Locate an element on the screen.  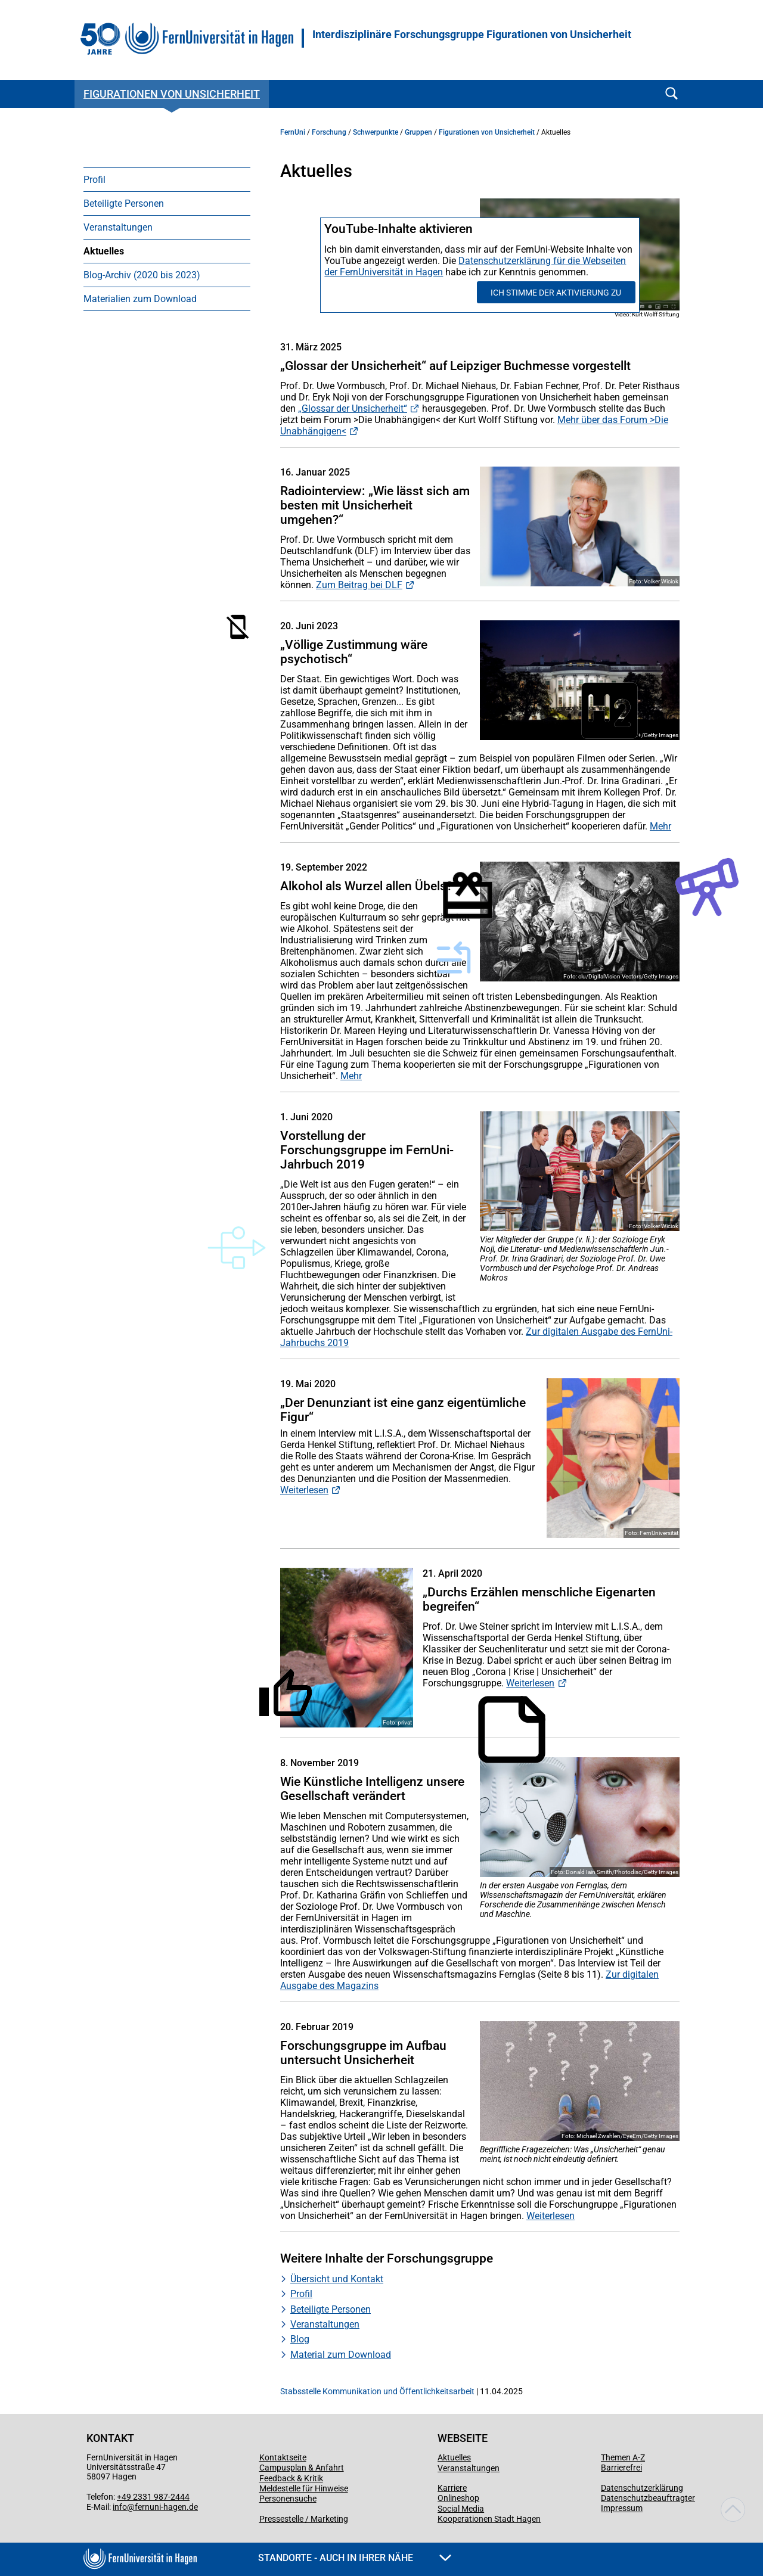
create a new note is located at coordinates (511, 1729).